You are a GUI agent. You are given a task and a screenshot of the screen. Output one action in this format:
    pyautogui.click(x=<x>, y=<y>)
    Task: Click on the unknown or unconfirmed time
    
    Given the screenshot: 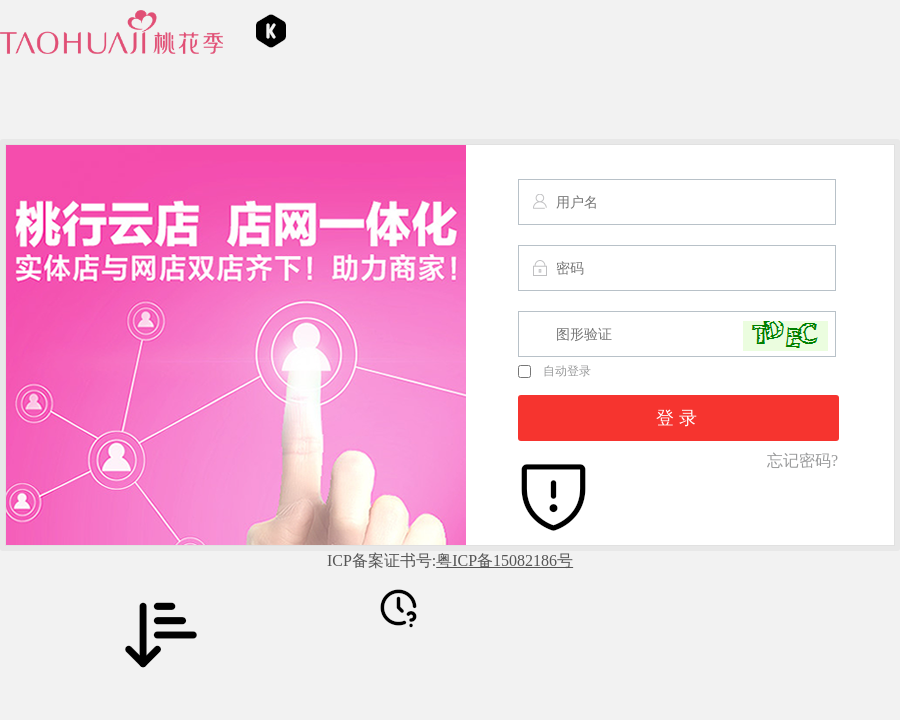 What is the action you would take?
    pyautogui.click(x=398, y=607)
    